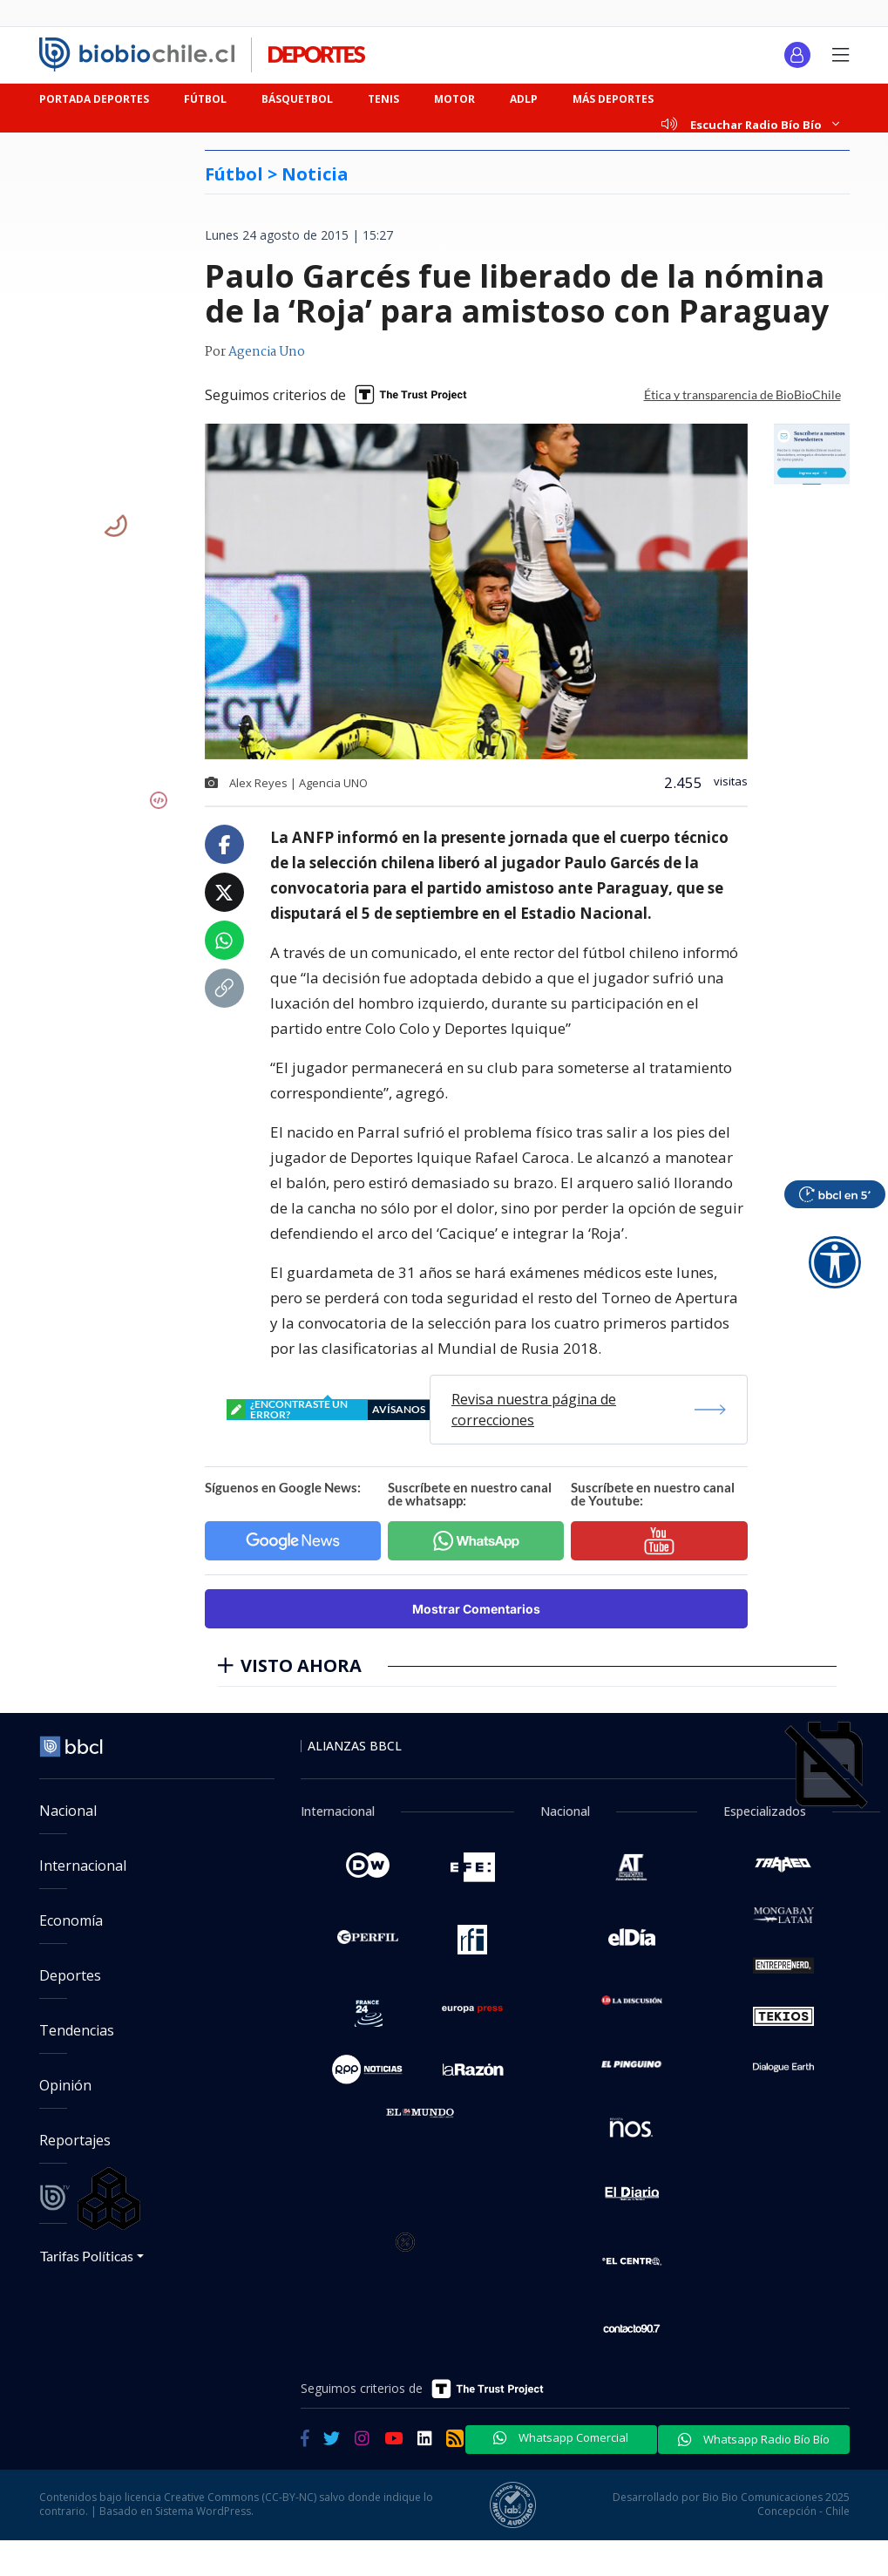  I want to click on select melon or cantaloupe fruit, so click(116, 526).